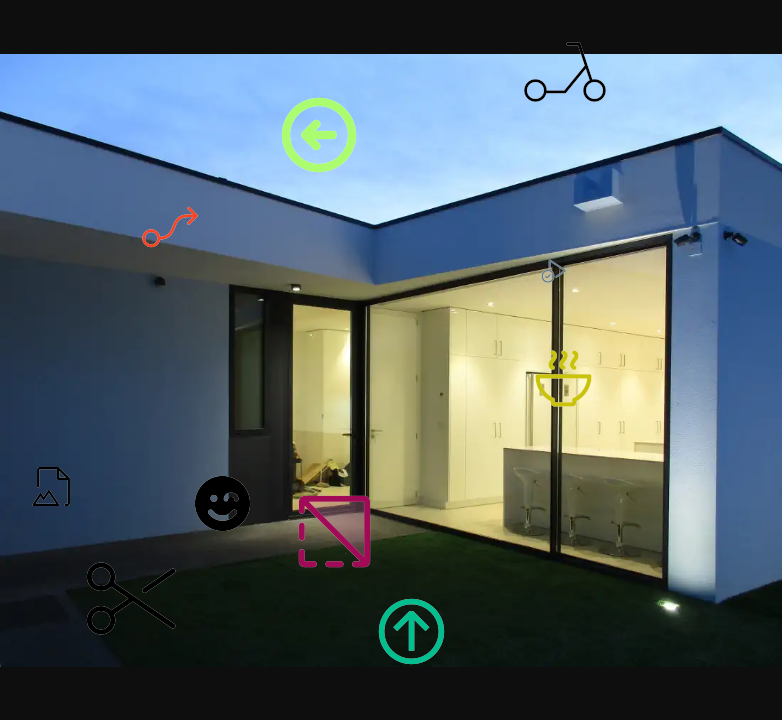 This screenshot has width=782, height=720. What do you see at coordinates (319, 135) in the screenshot?
I see `go back to the previous screen` at bounding box center [319, 135].